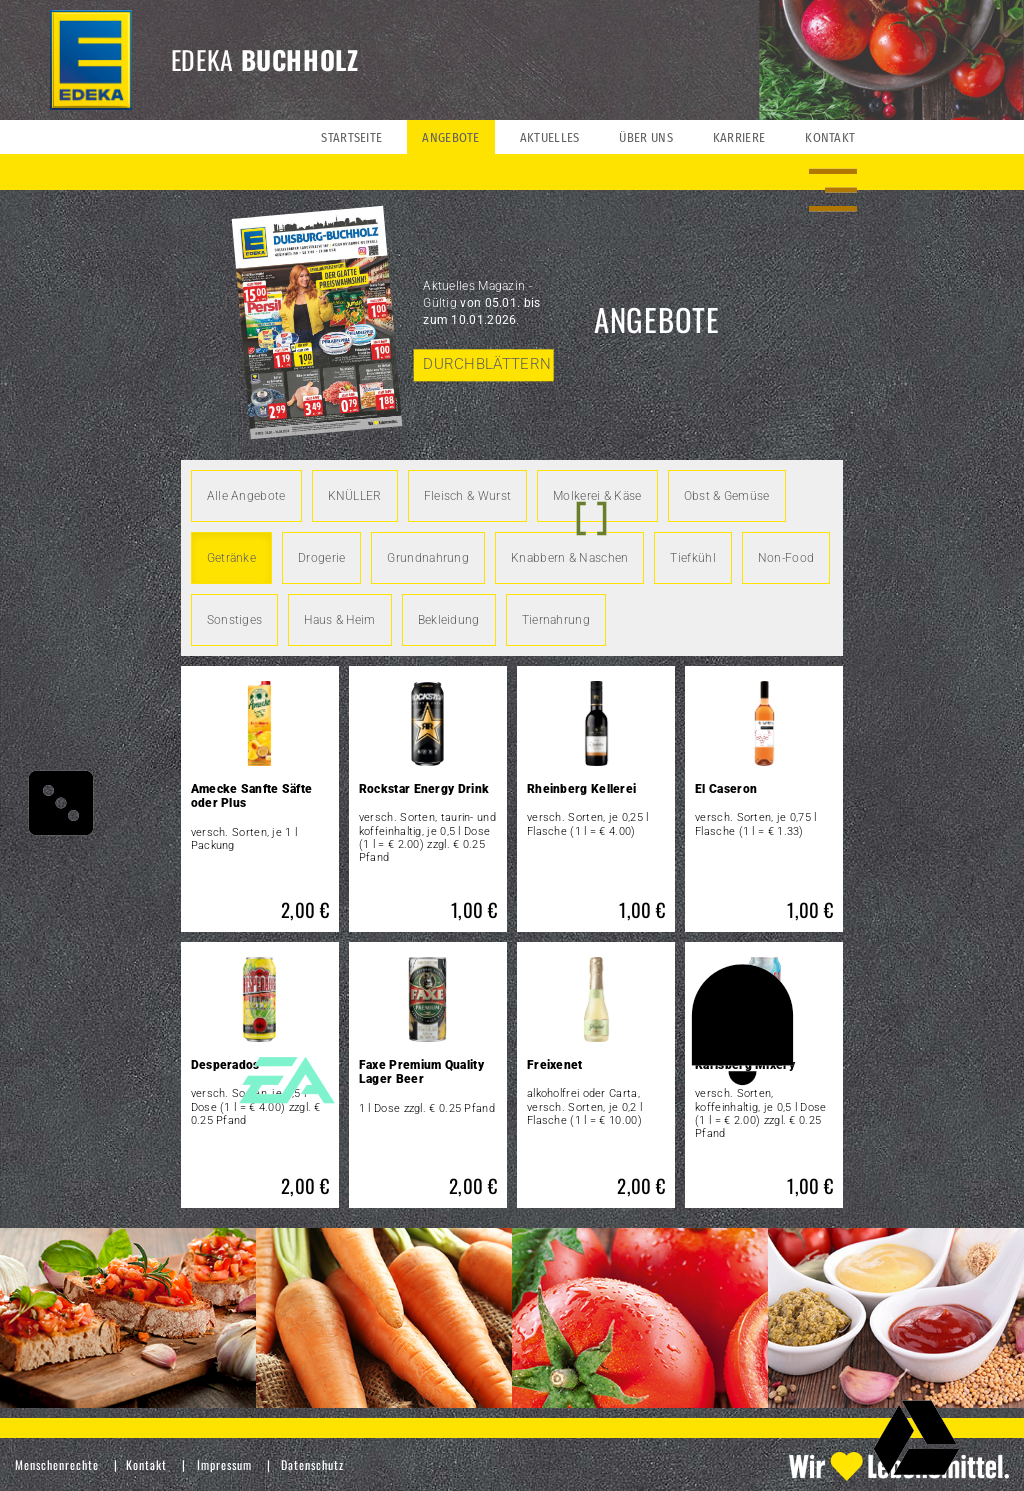 This screenshot has height=1491, width=1024. What do you see at coordinates (61, 803) in the screenshot?
I see `roll dice or generate random result` at bounding box center [61, 803].